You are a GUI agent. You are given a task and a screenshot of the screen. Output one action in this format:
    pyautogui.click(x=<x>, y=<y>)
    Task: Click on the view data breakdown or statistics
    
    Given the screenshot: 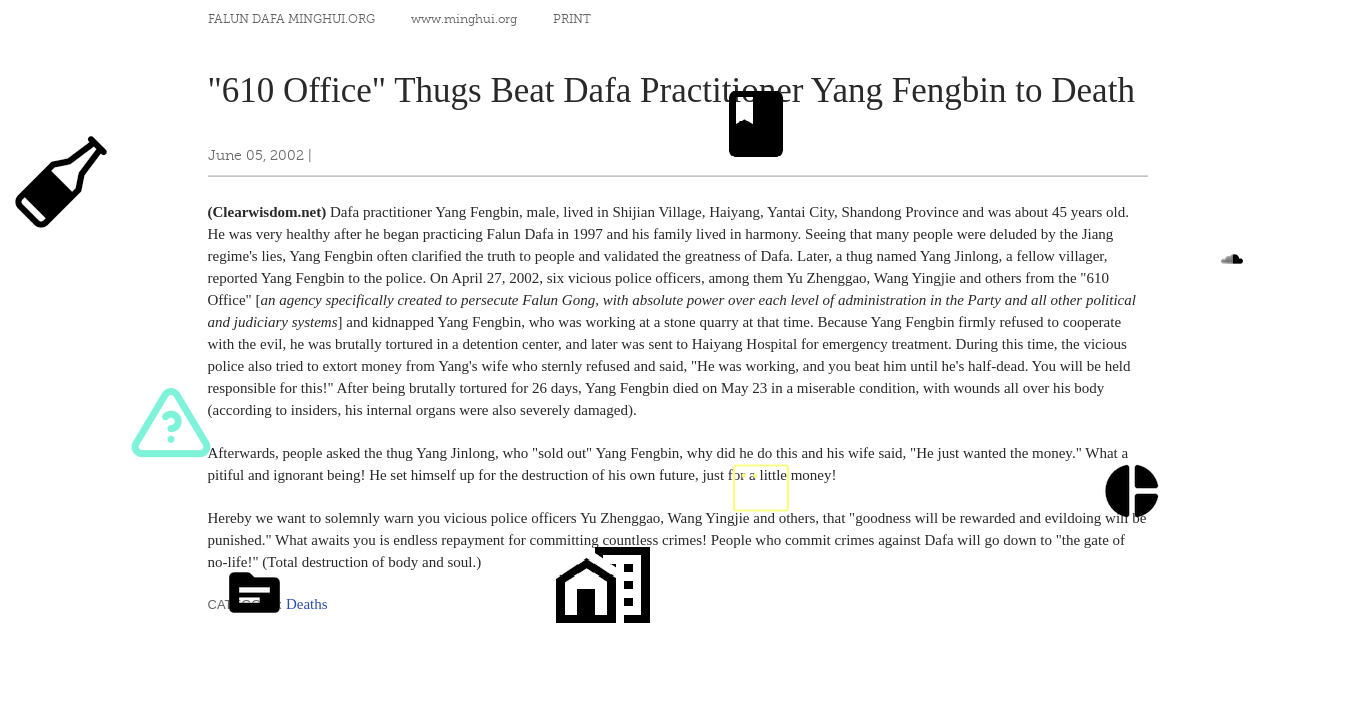 What is the action you would take?
    pyautogui.click(x=1132, y=491)
    